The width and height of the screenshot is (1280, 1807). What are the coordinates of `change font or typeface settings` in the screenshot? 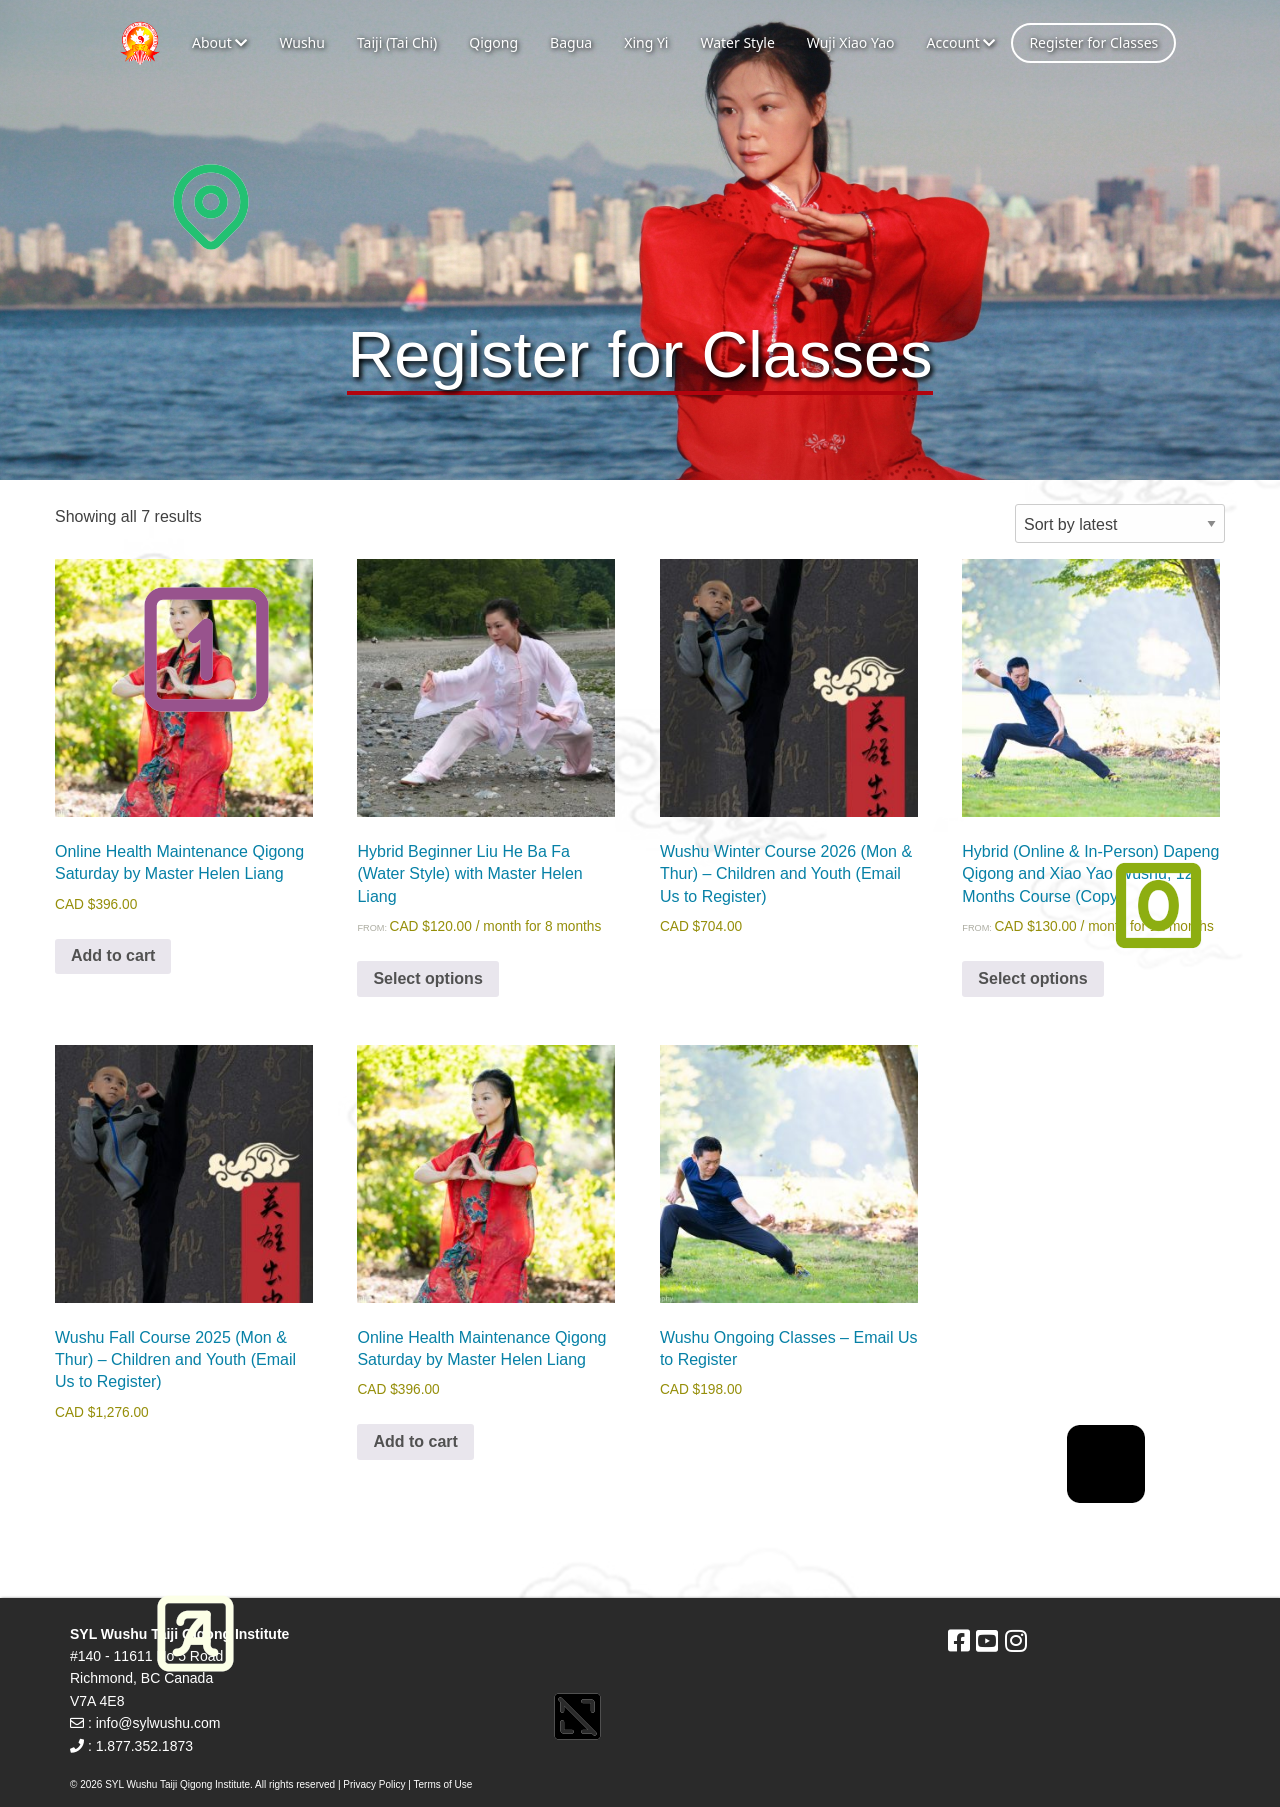 It's located at (195, 1633).